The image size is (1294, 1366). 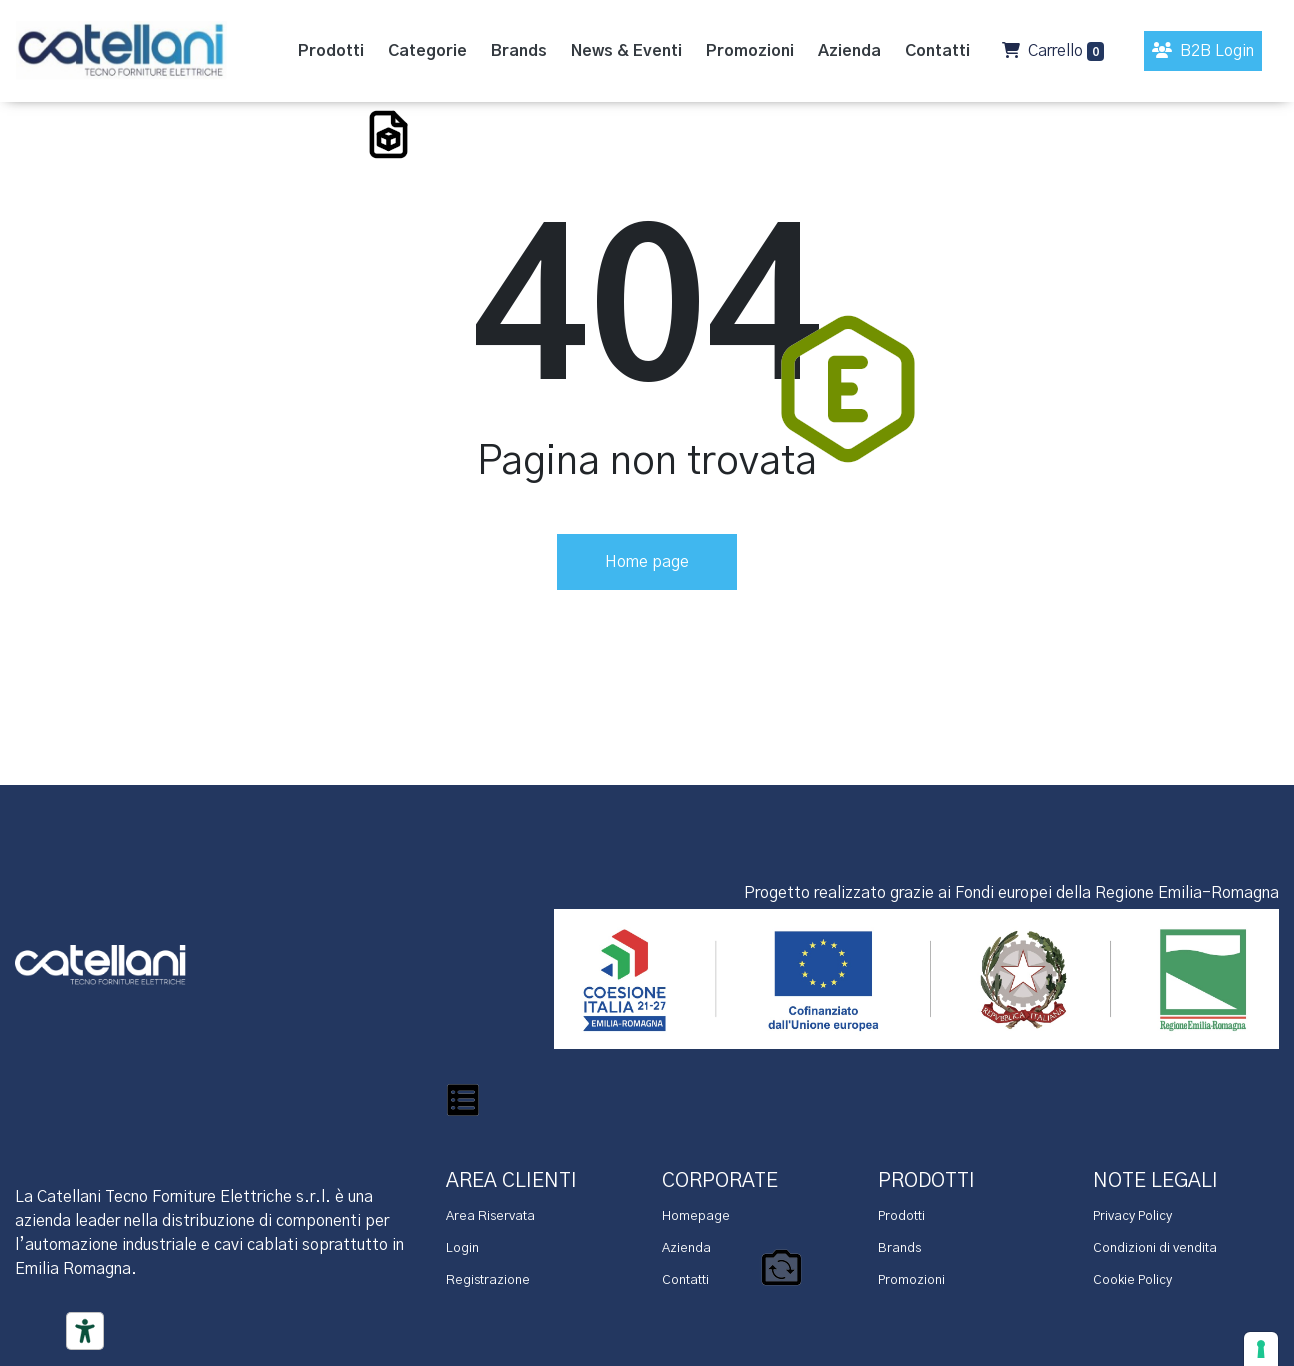 What do you see at coordinates (781, 1267) in the screenshot?
I see `switch between front and rear camera` at bounding box center [781, 1267].